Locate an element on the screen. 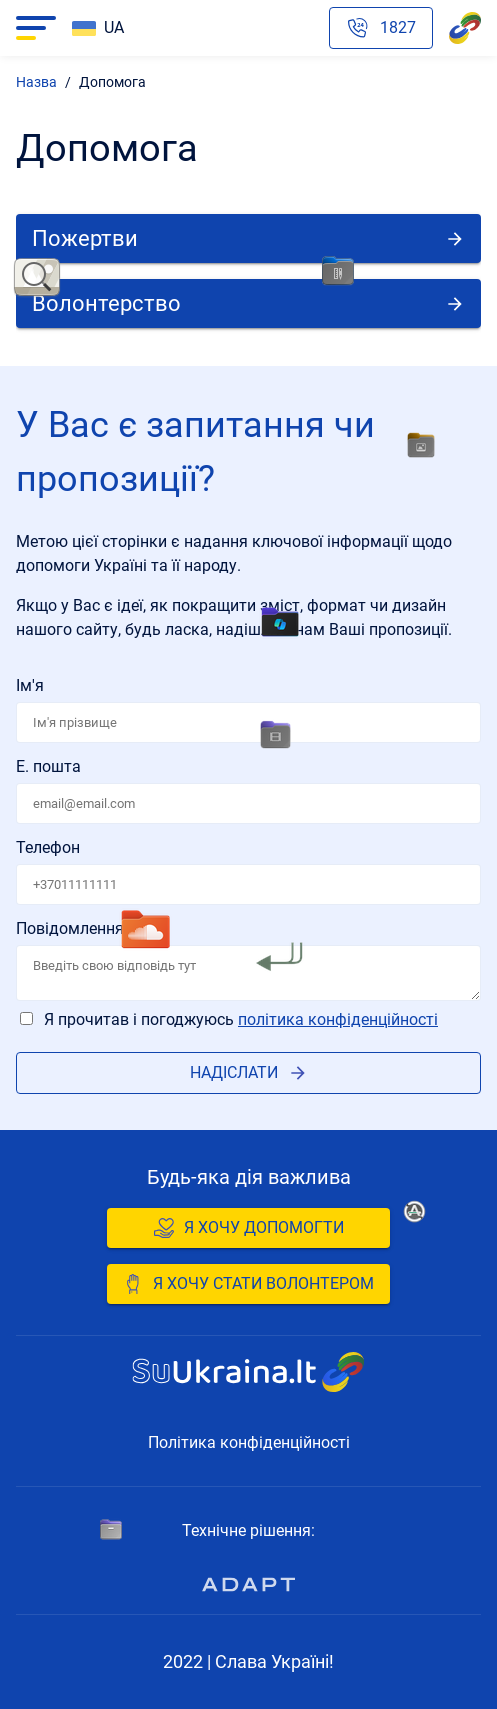 The width and height of the screenshot is (497, 1709). reply to all recipients in an email thread is located at coordinates (278, 956).